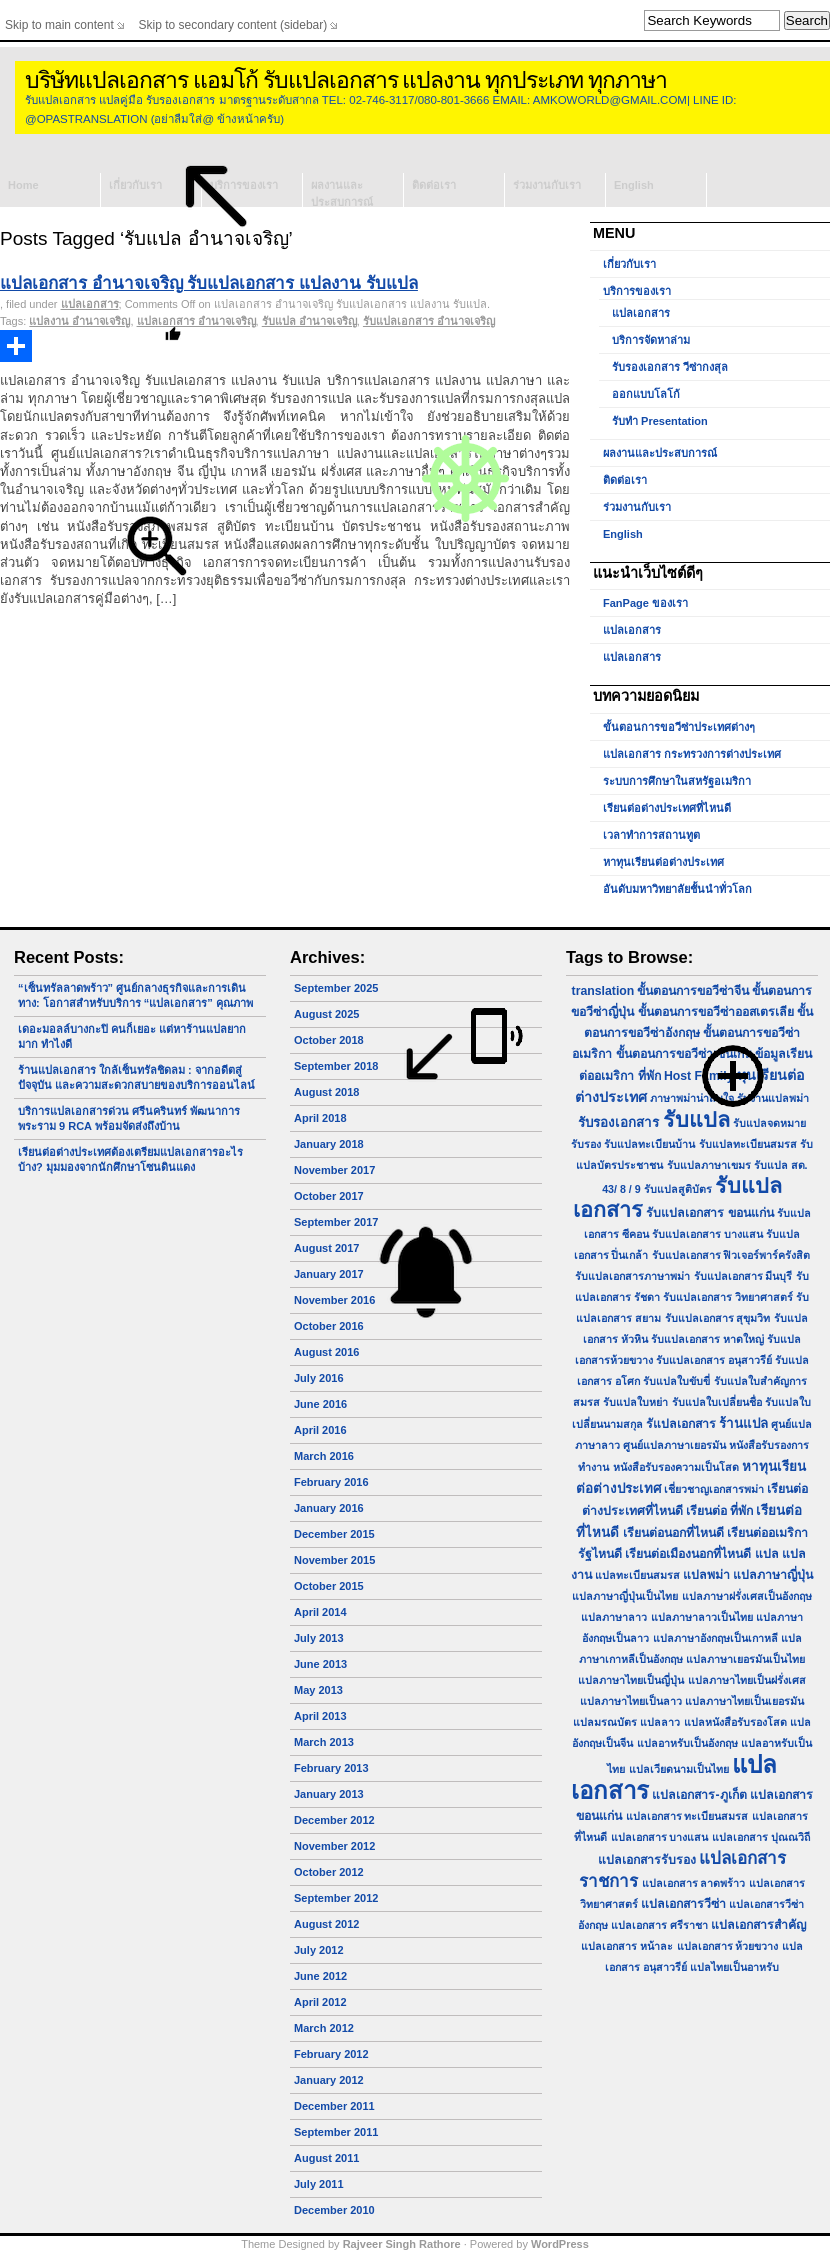 The height and width of the screenshot is (2268, 830). I want to click on add a new item, so click(733, 1076).